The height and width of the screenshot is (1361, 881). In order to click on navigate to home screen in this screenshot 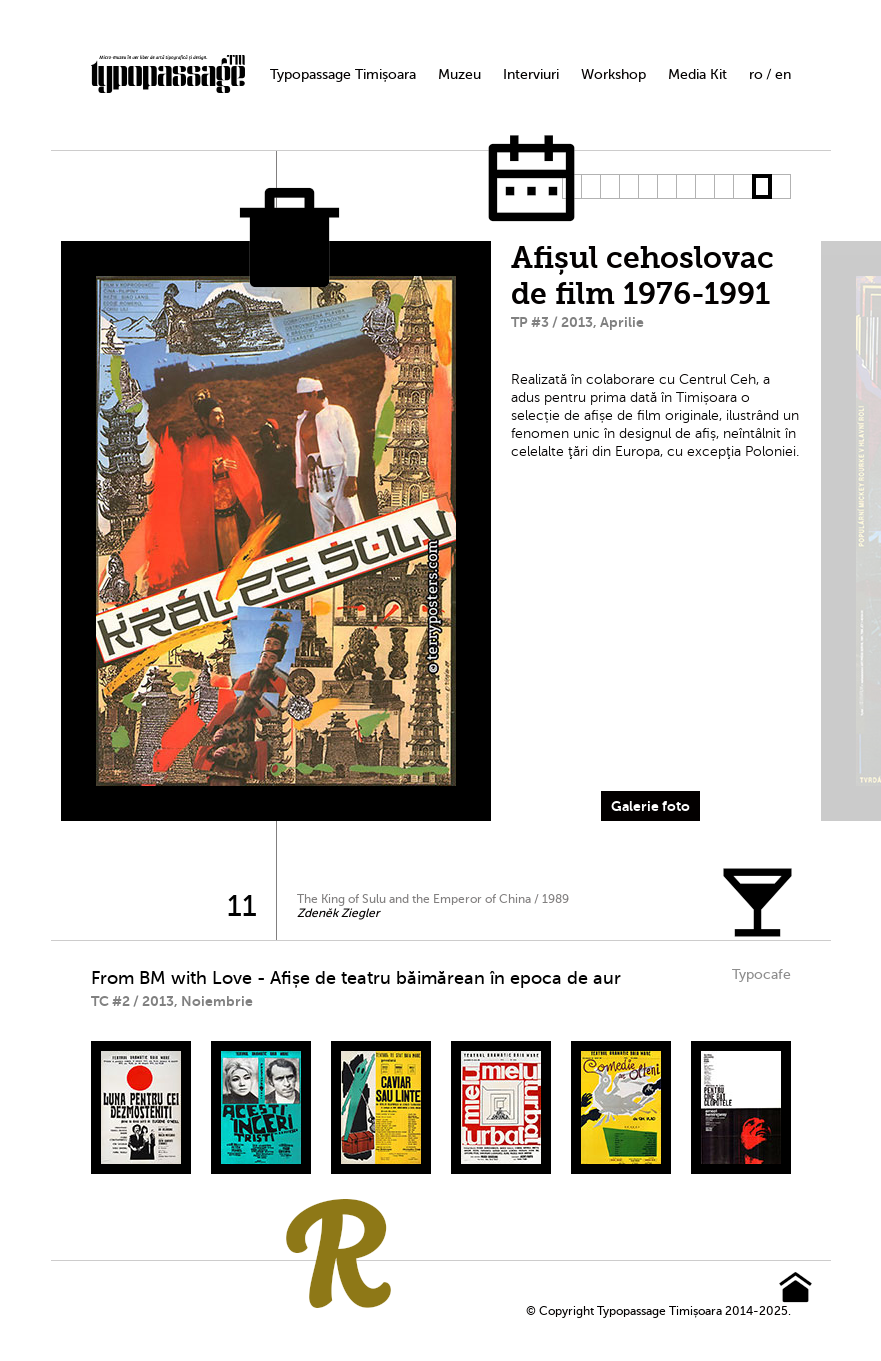, I will do `click(795, 1287)`.